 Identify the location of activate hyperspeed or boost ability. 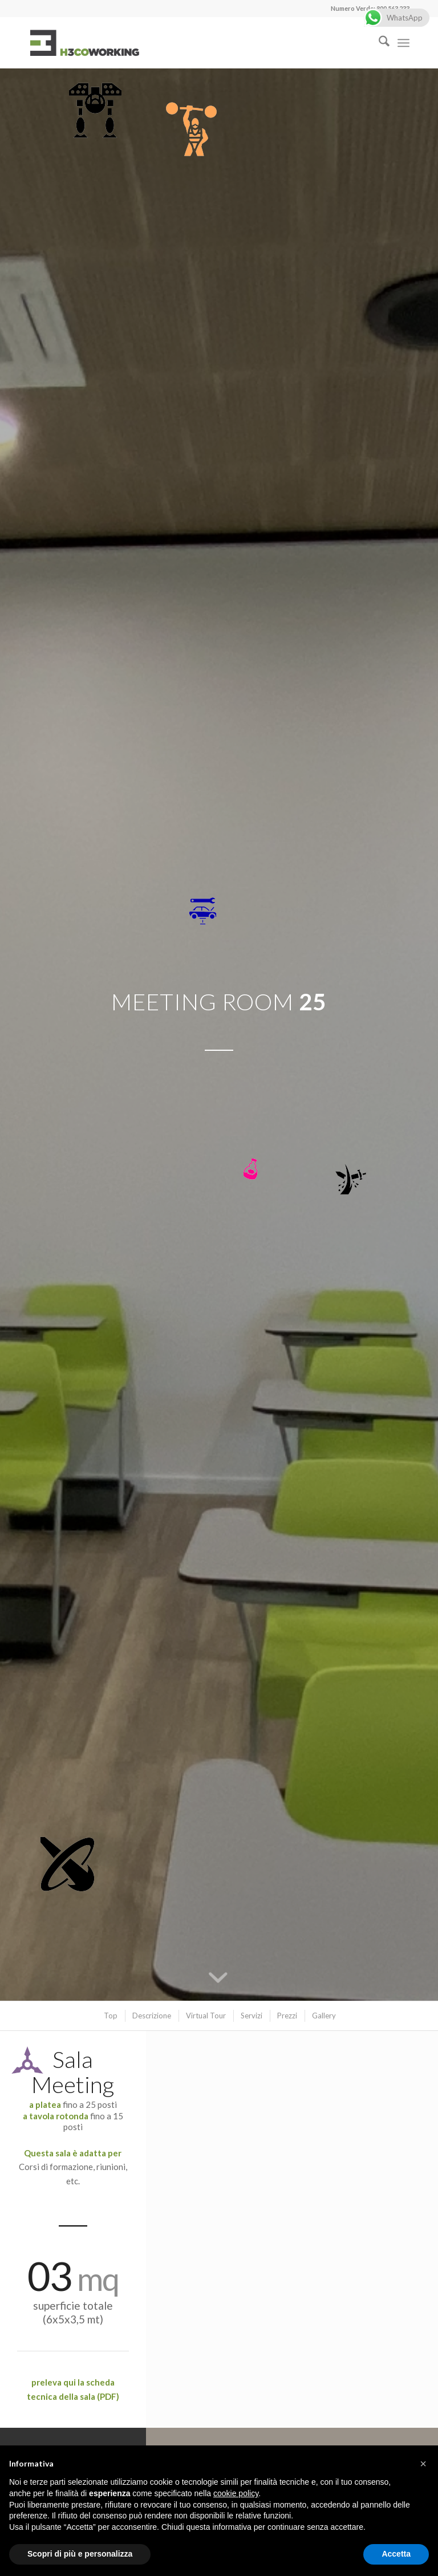
(67, 1864).